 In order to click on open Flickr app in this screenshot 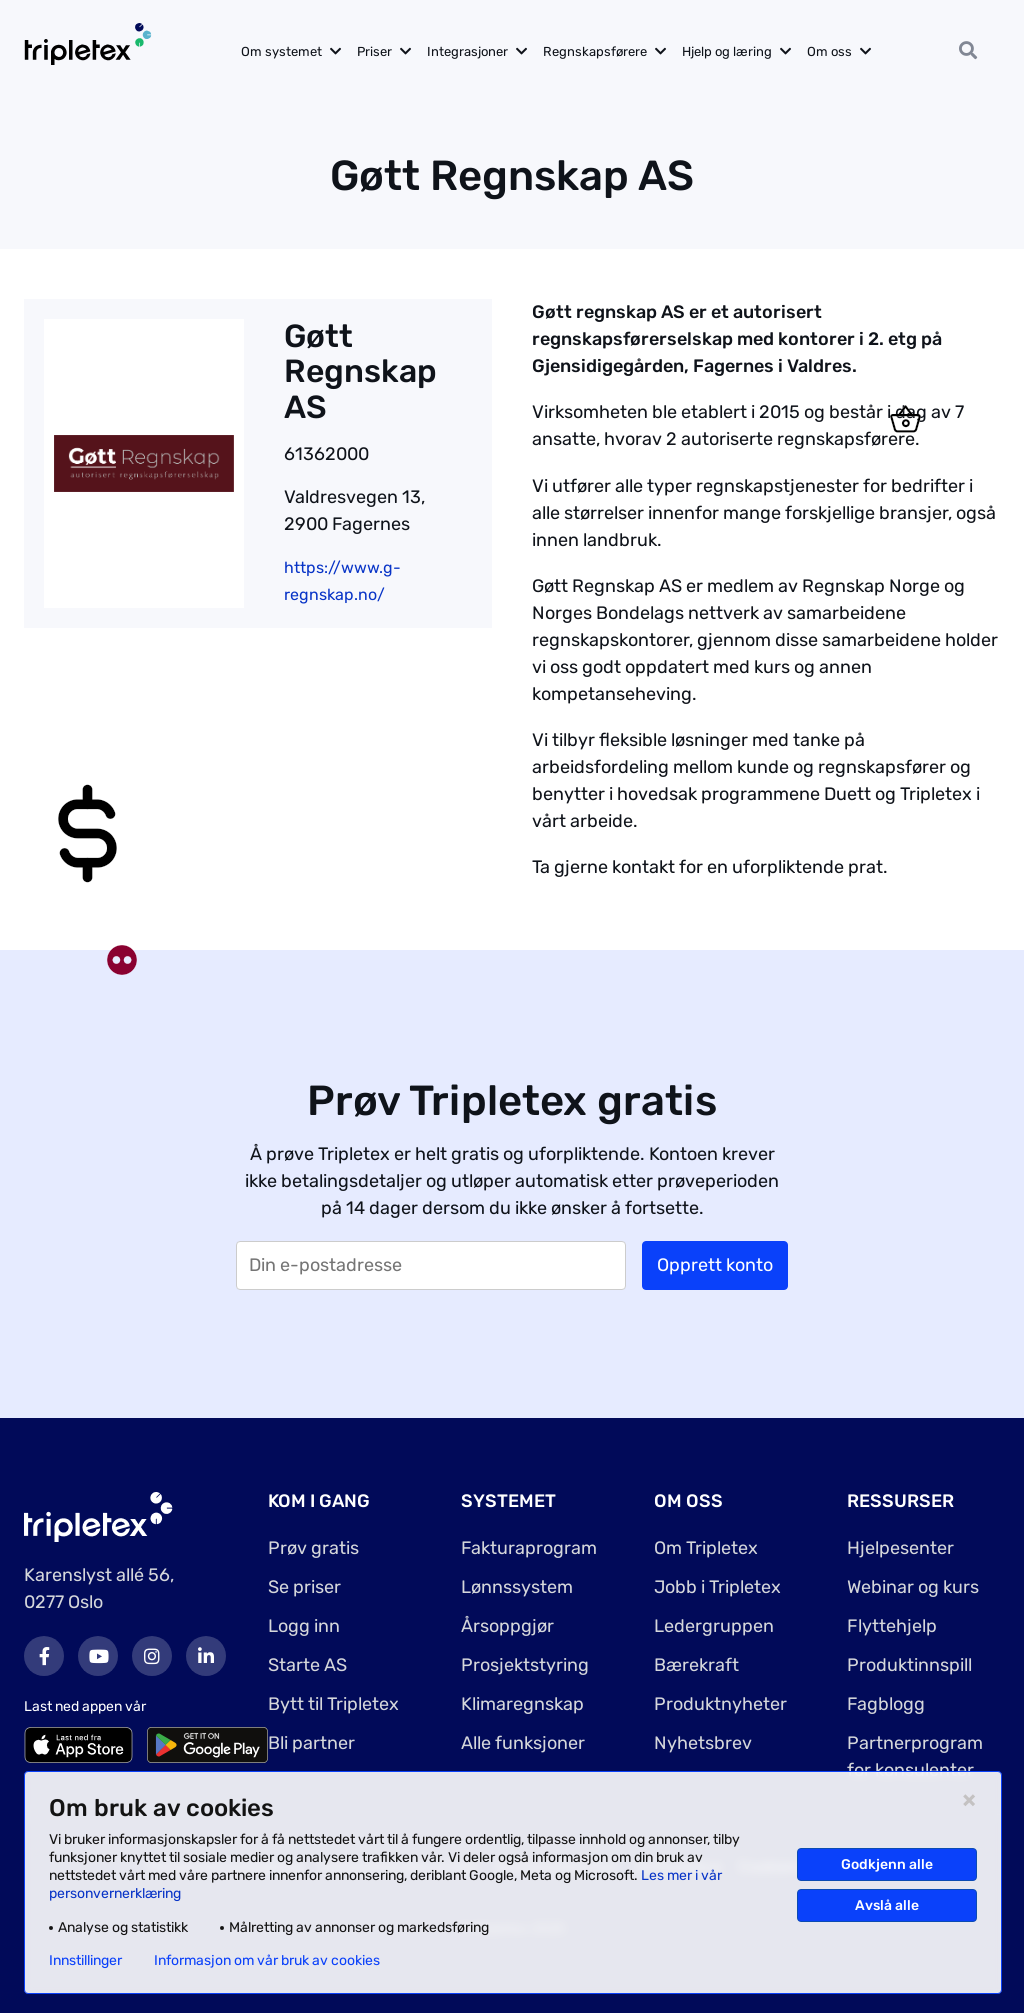, I will do `click(122, 960)`.